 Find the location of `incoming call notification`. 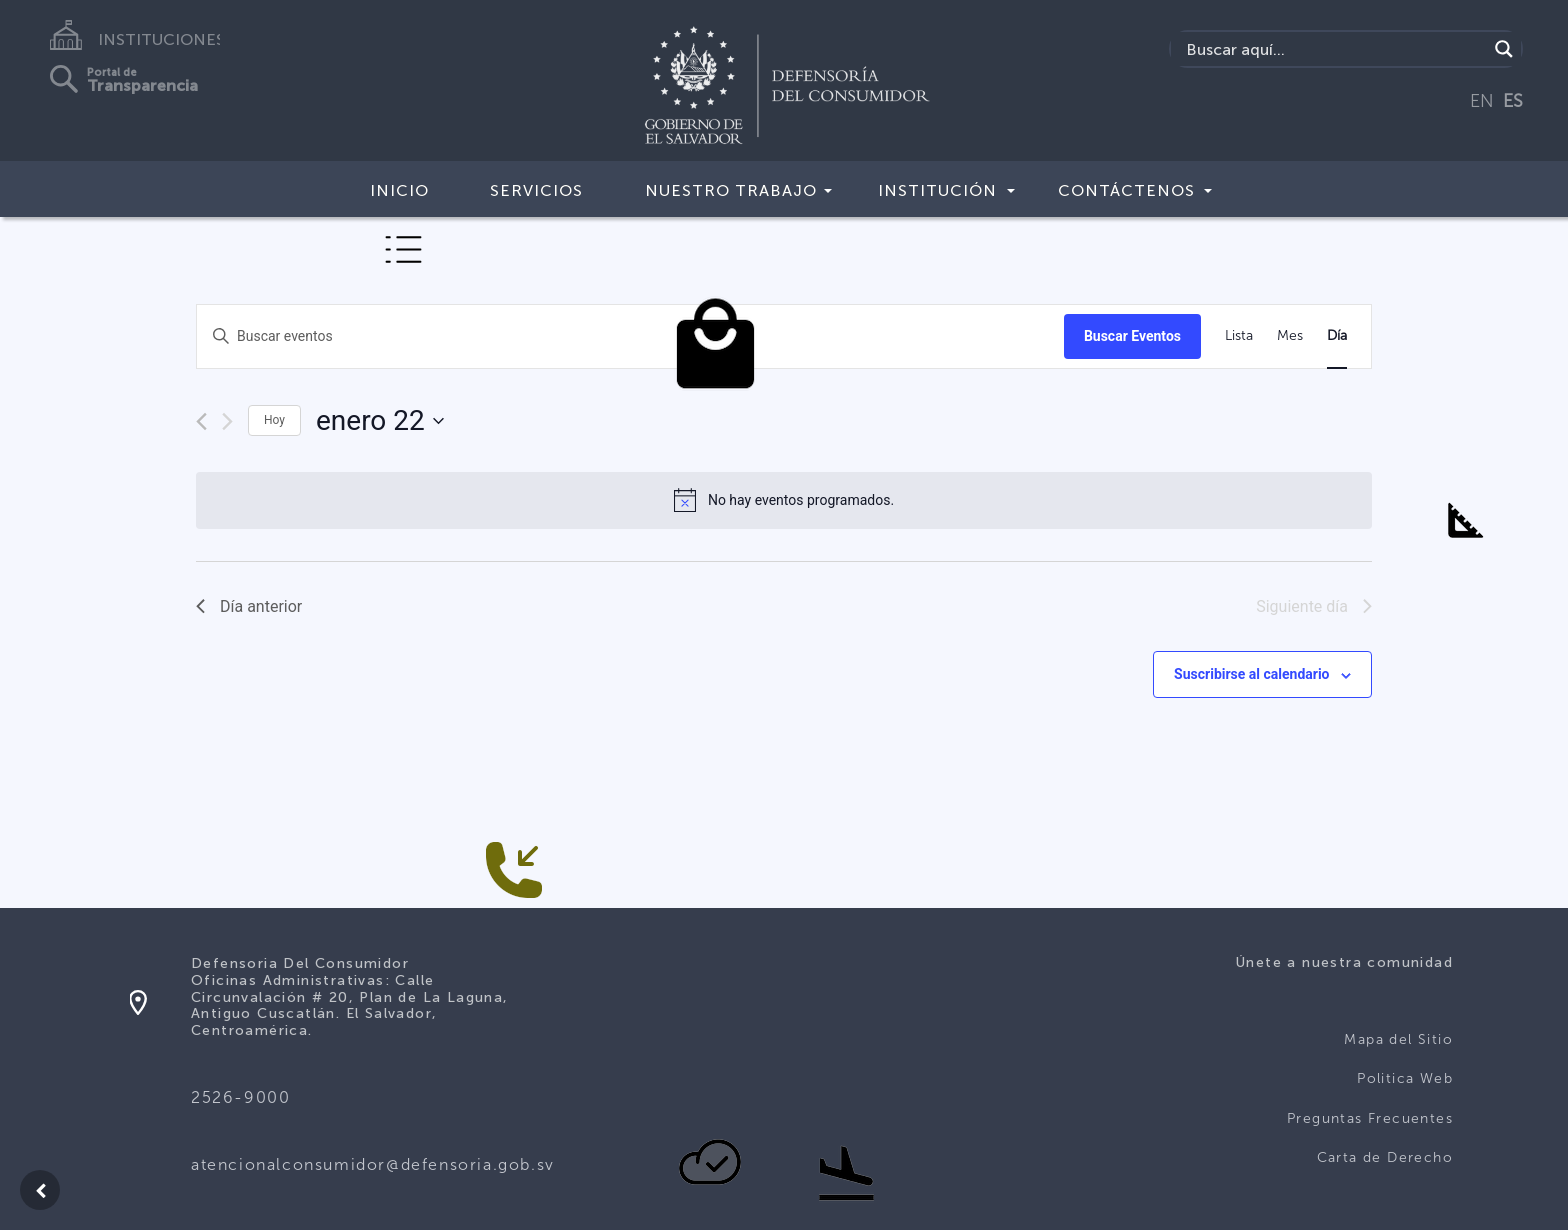

incoming call notification is located at coordinates (514, 870).